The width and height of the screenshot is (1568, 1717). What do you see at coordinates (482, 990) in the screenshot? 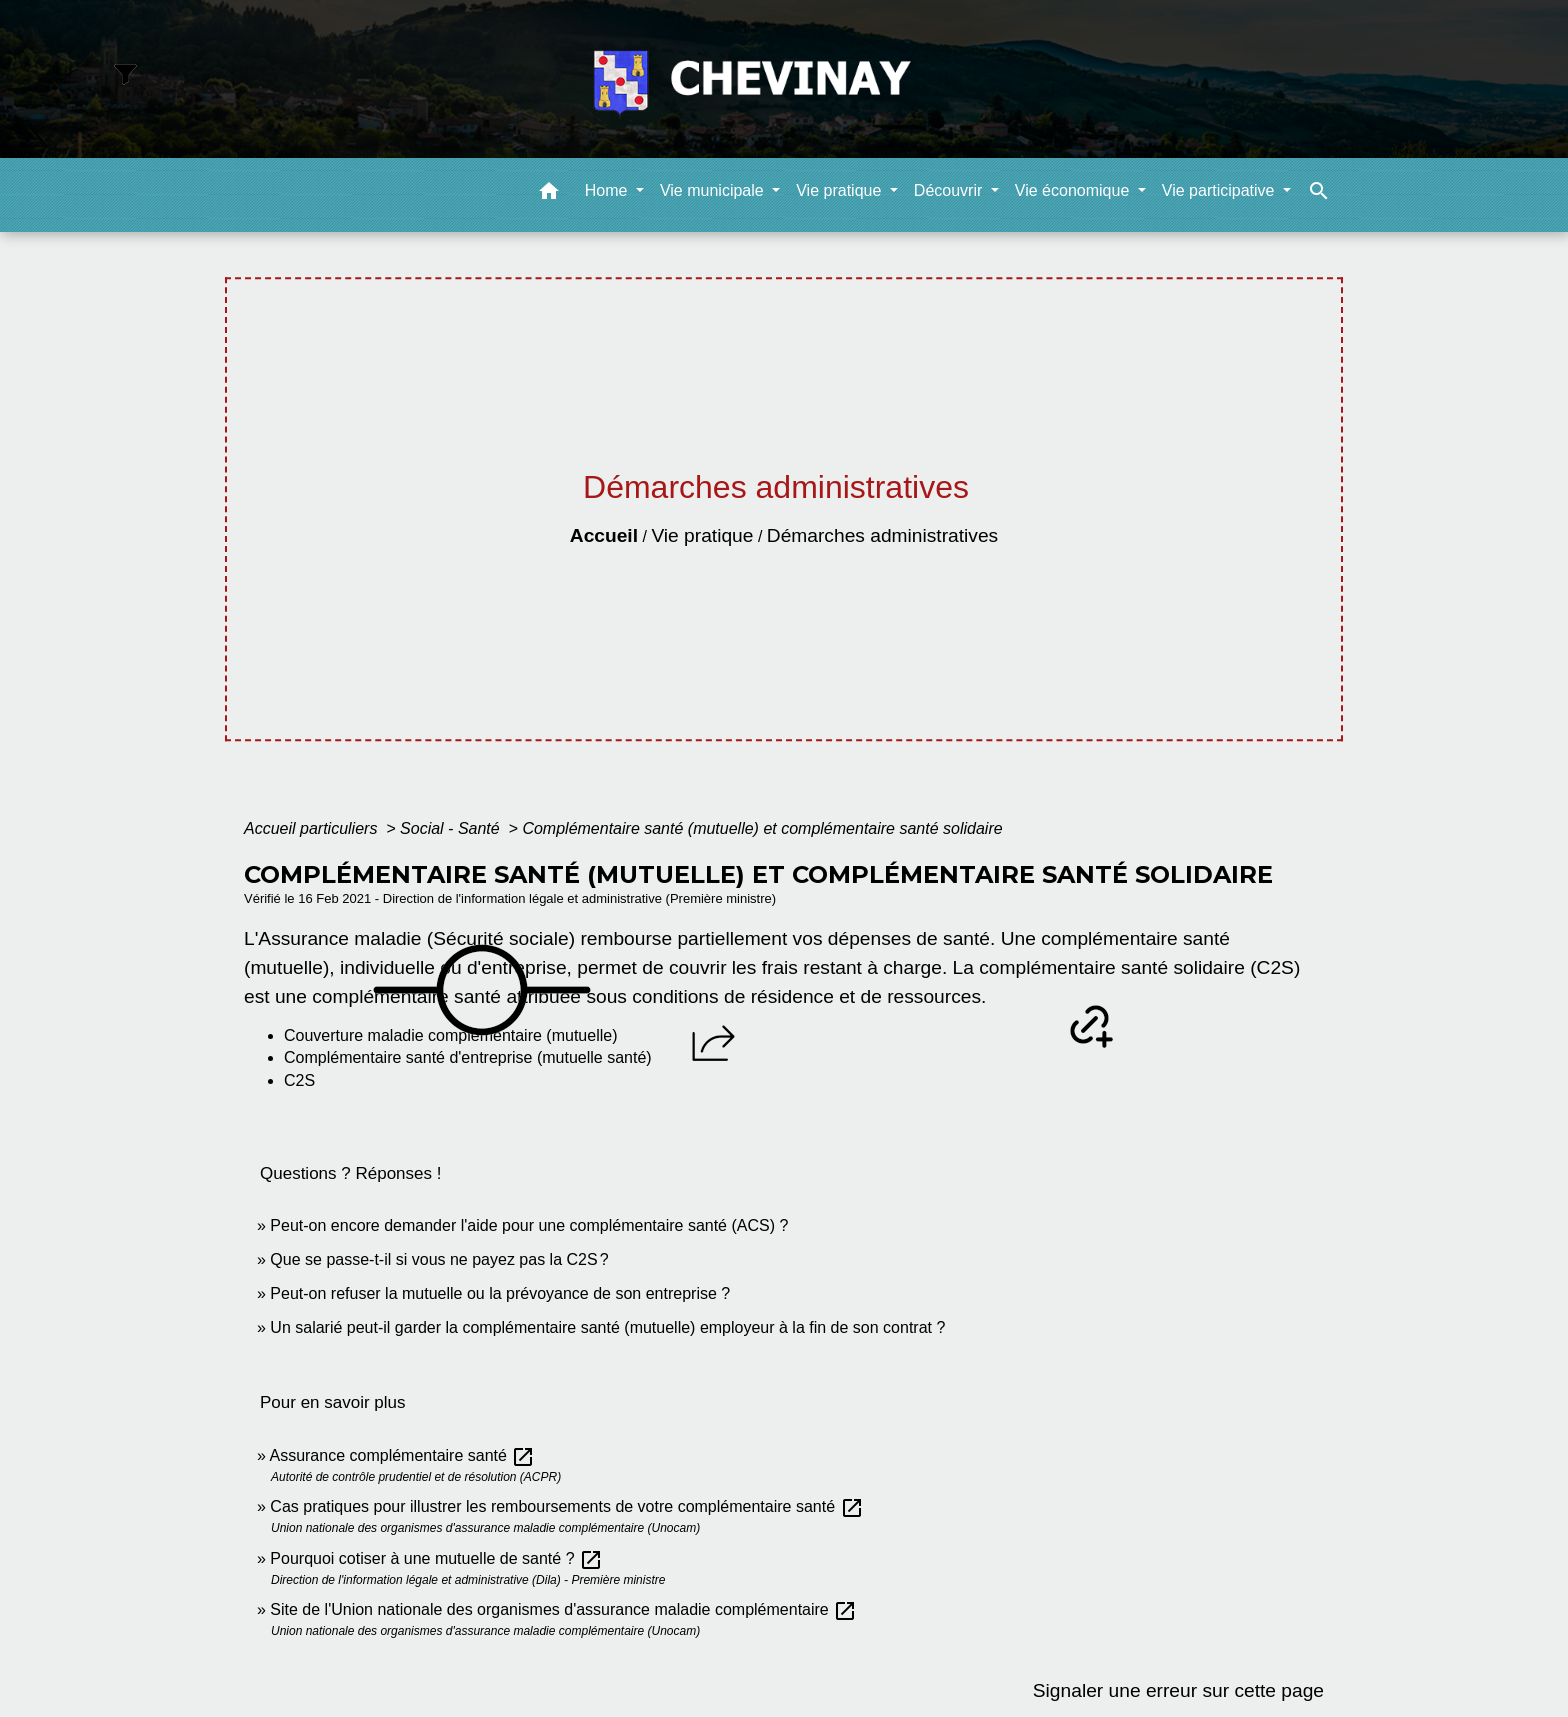
I see `view commit history in version control` at bounding box center [482, 990].